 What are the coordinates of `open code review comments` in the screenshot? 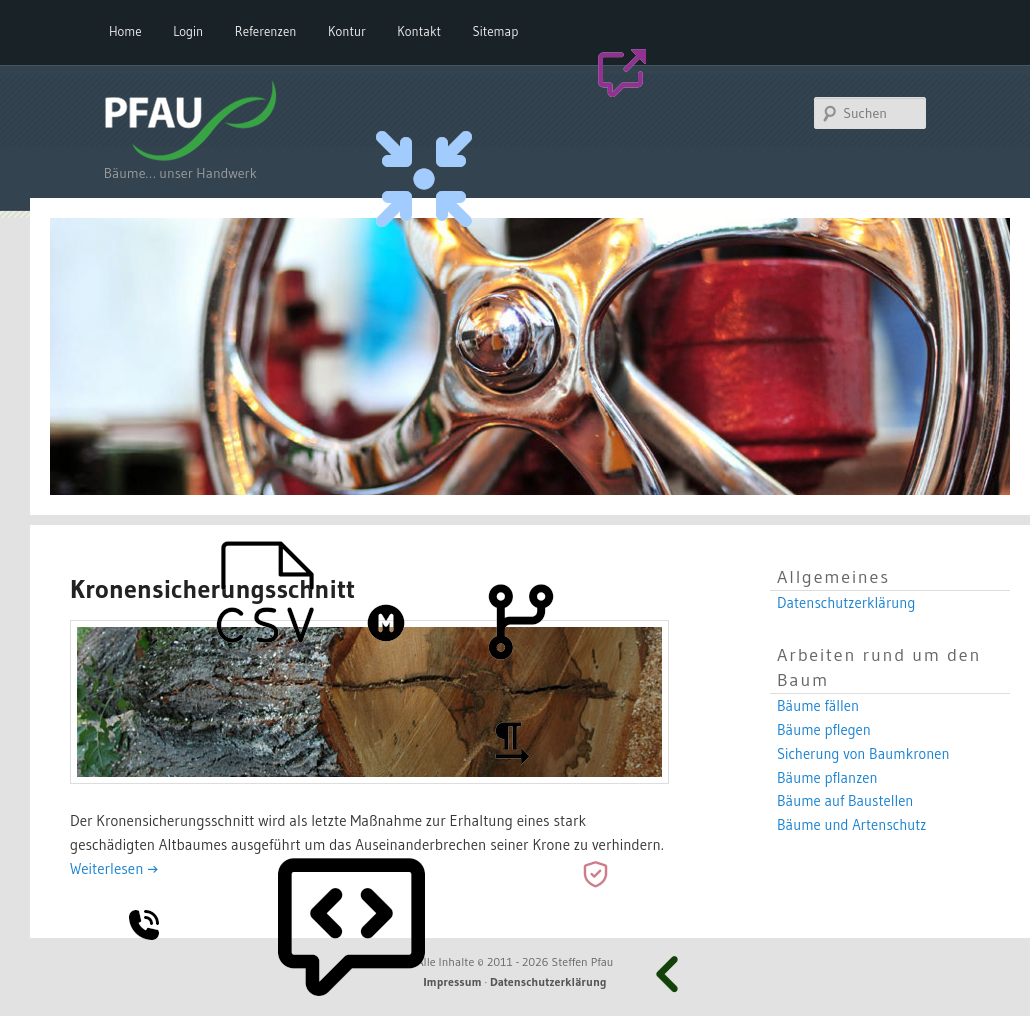 It's located at (351, 922).